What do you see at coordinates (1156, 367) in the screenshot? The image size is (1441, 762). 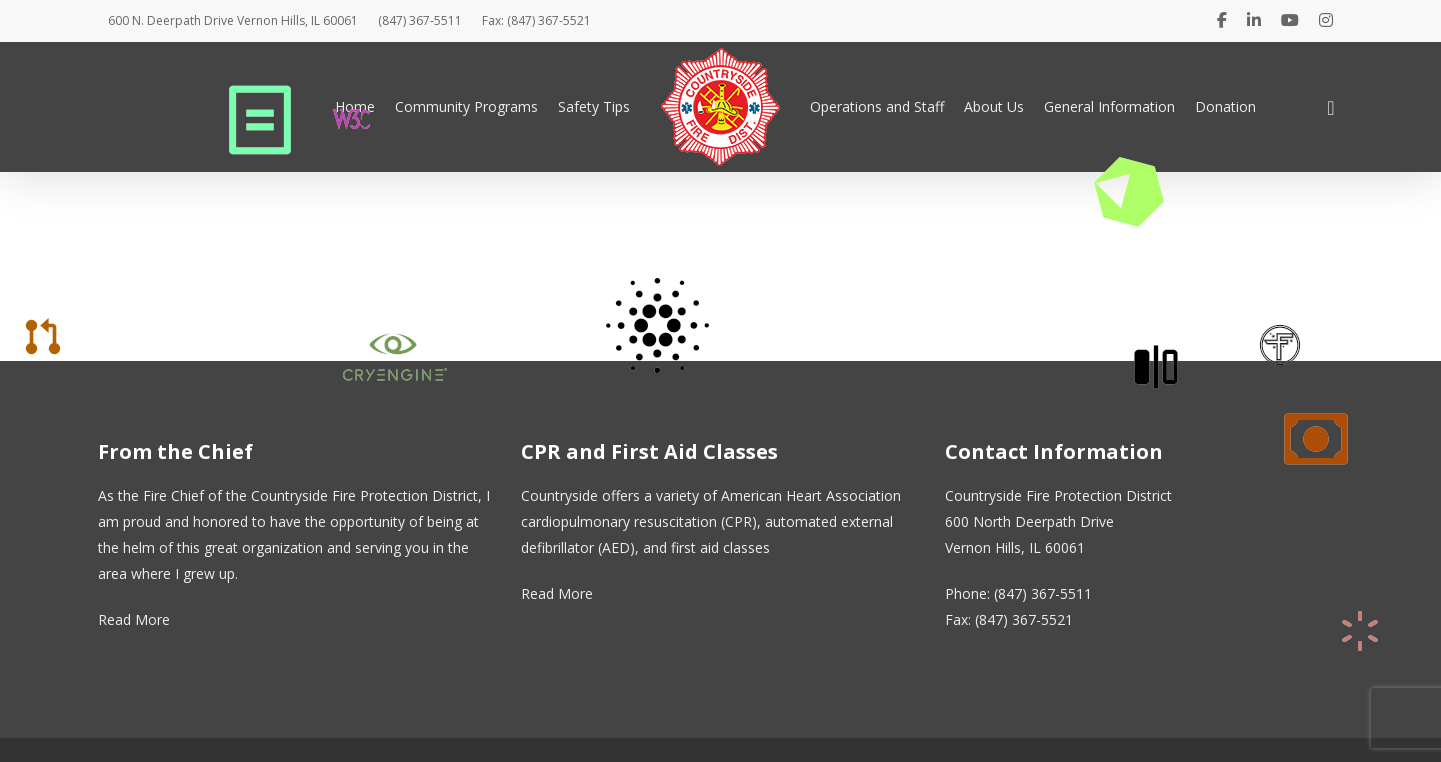 I see `flip image horizontally` at bounding box center [1156, 367].